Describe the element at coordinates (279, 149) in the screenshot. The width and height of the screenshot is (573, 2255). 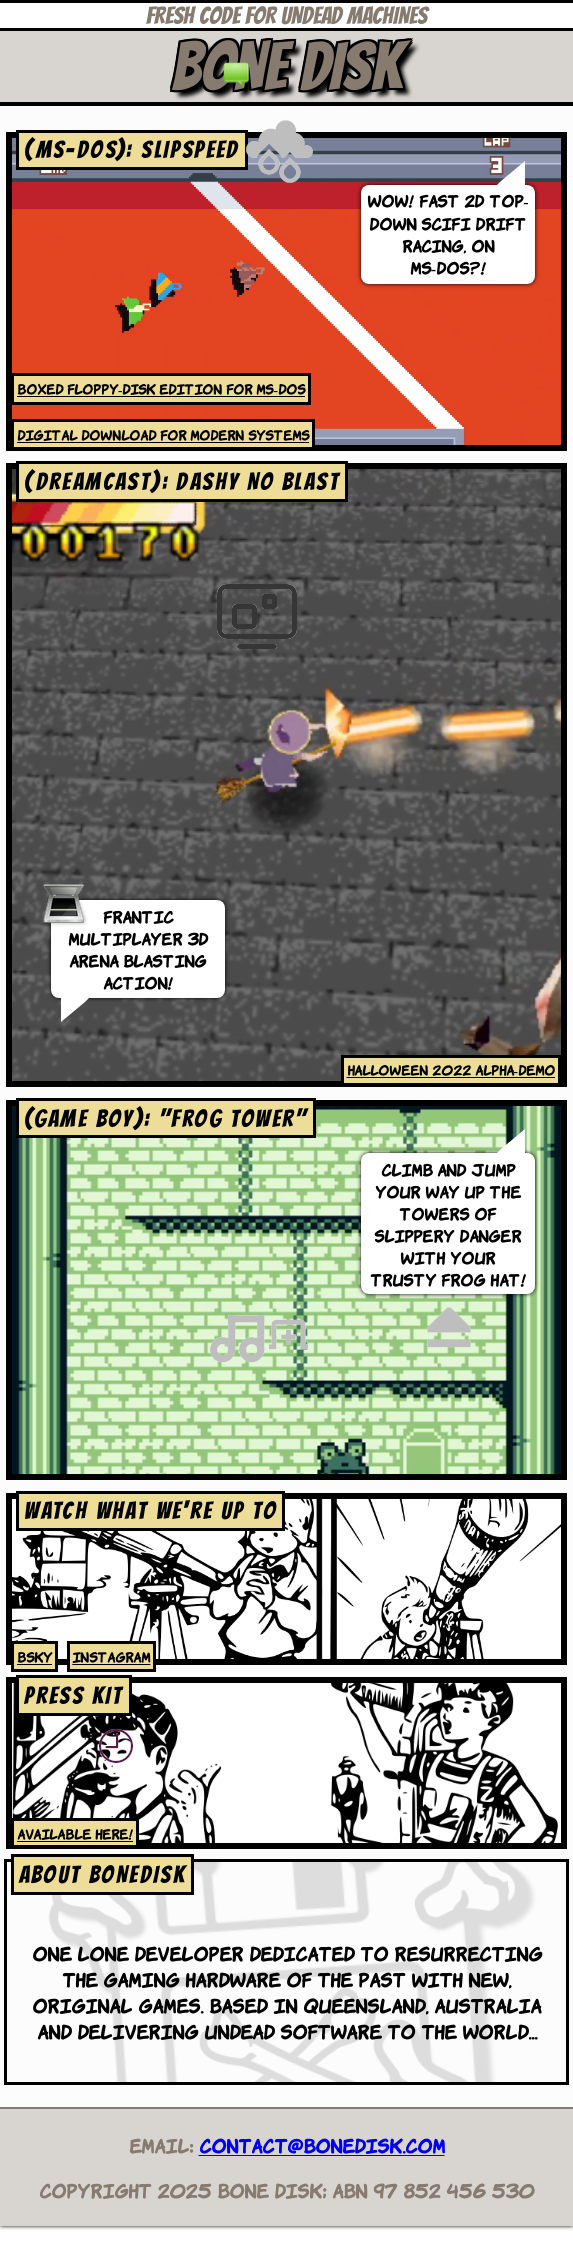
I see `indicates scattered showers or light rain conditions` at that location.